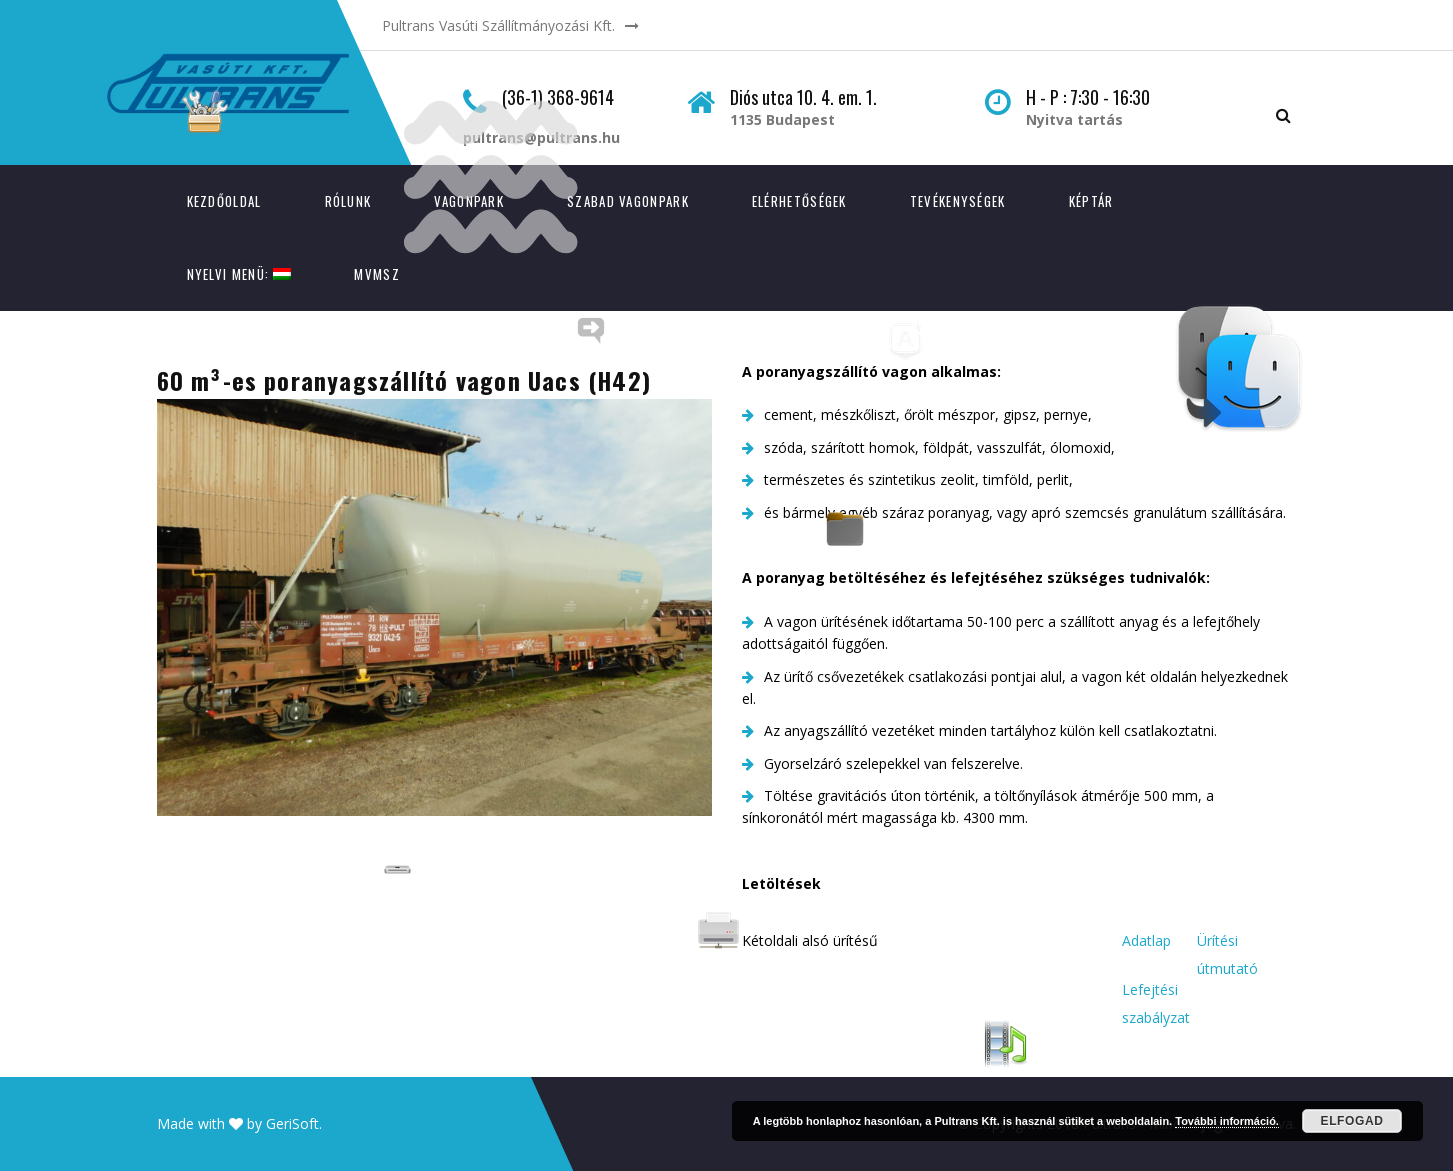  I want to click on open multimedia applications, so click(1005, 1043).